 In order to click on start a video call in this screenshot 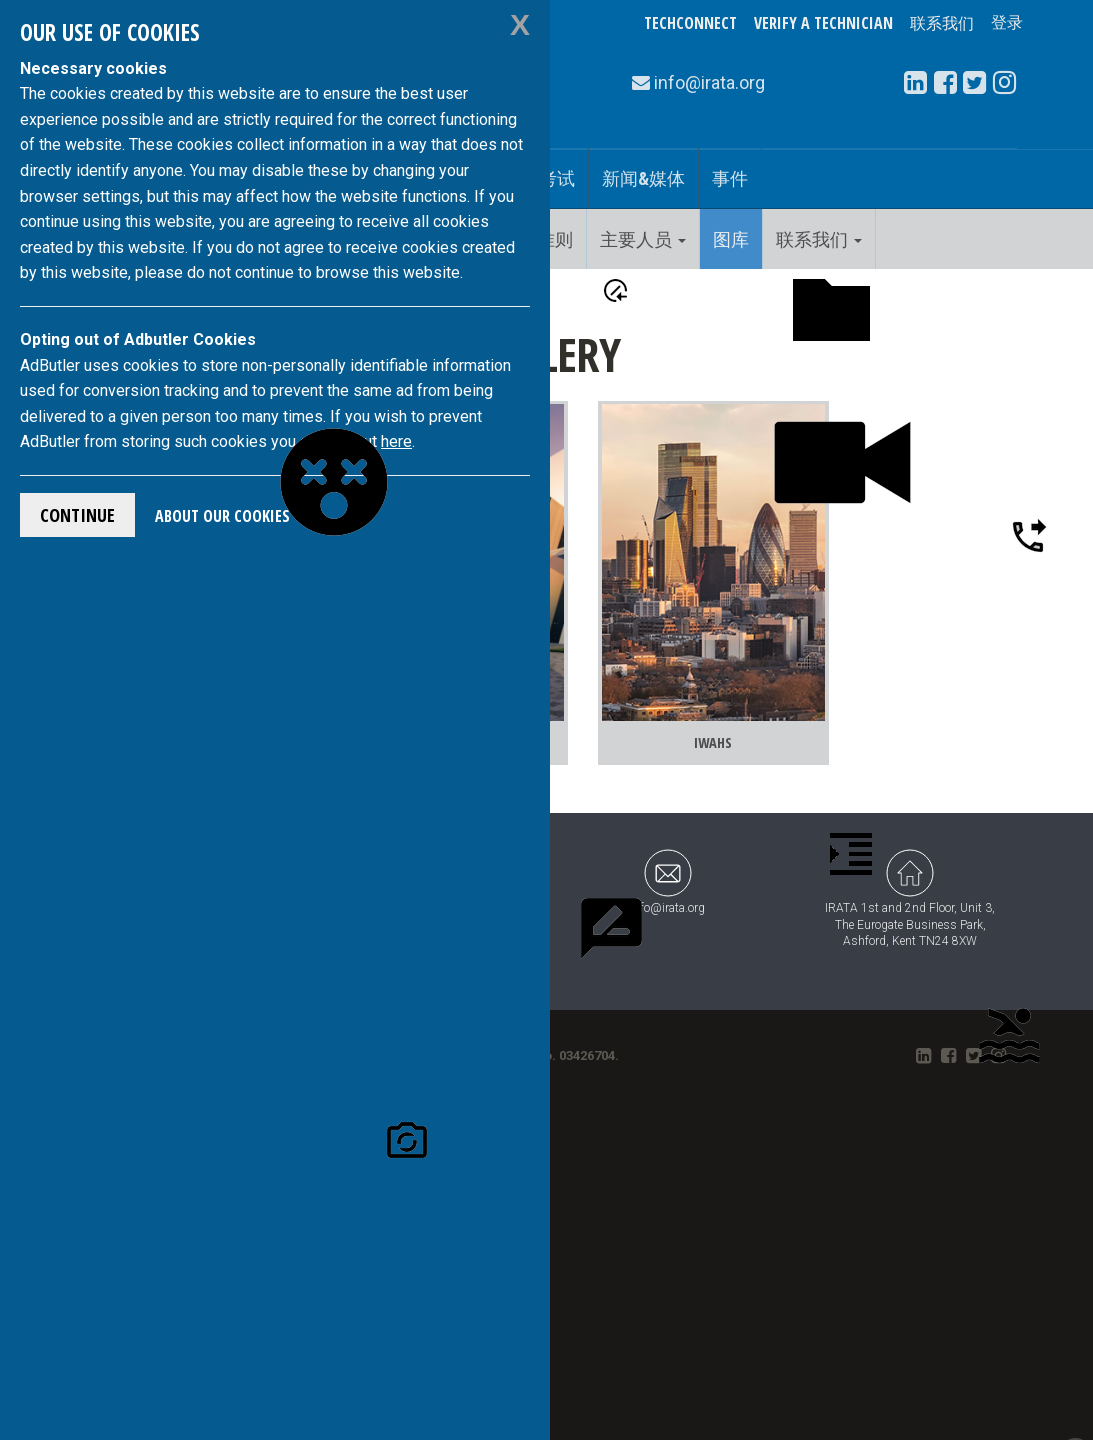, I will do `click(842, 462)`.